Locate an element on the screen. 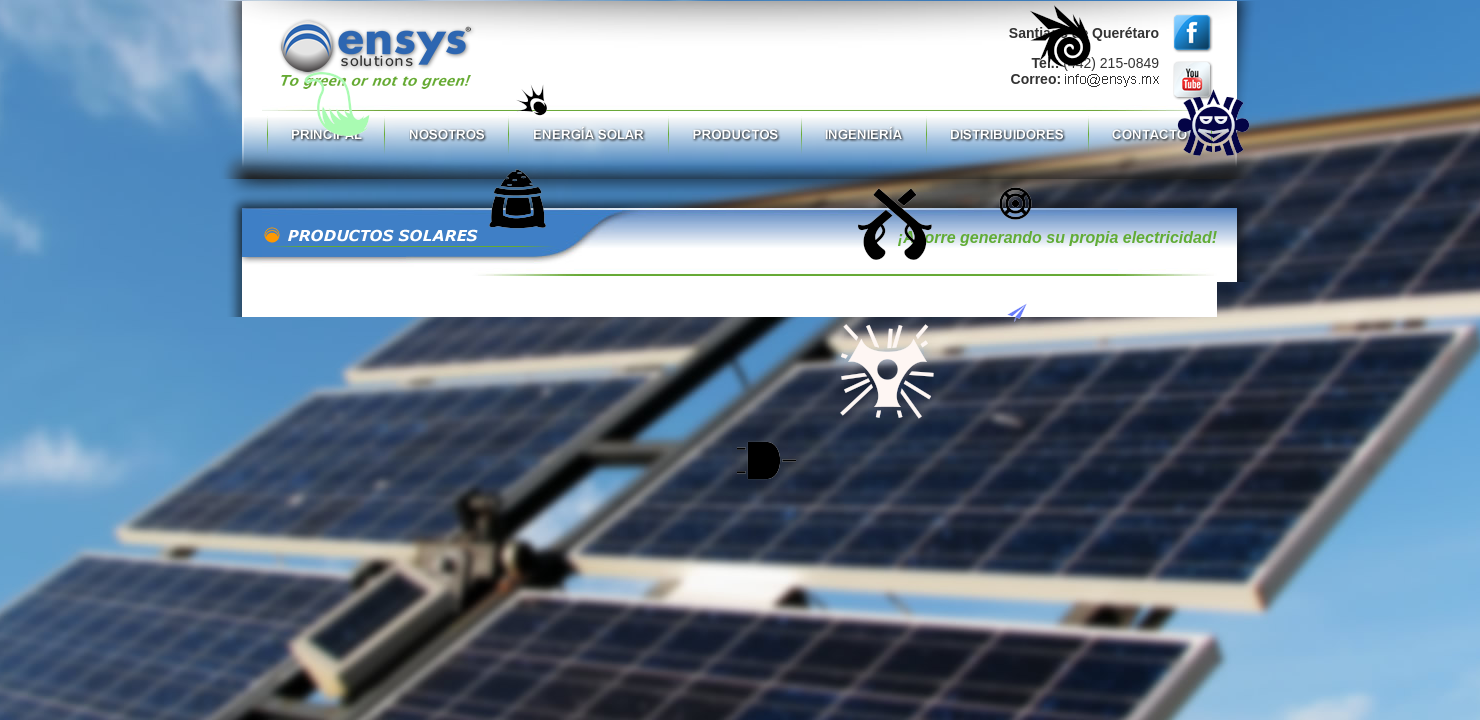 The image size is (1480, 720). view rare or legendary item details is located at coordinates (887, 371).